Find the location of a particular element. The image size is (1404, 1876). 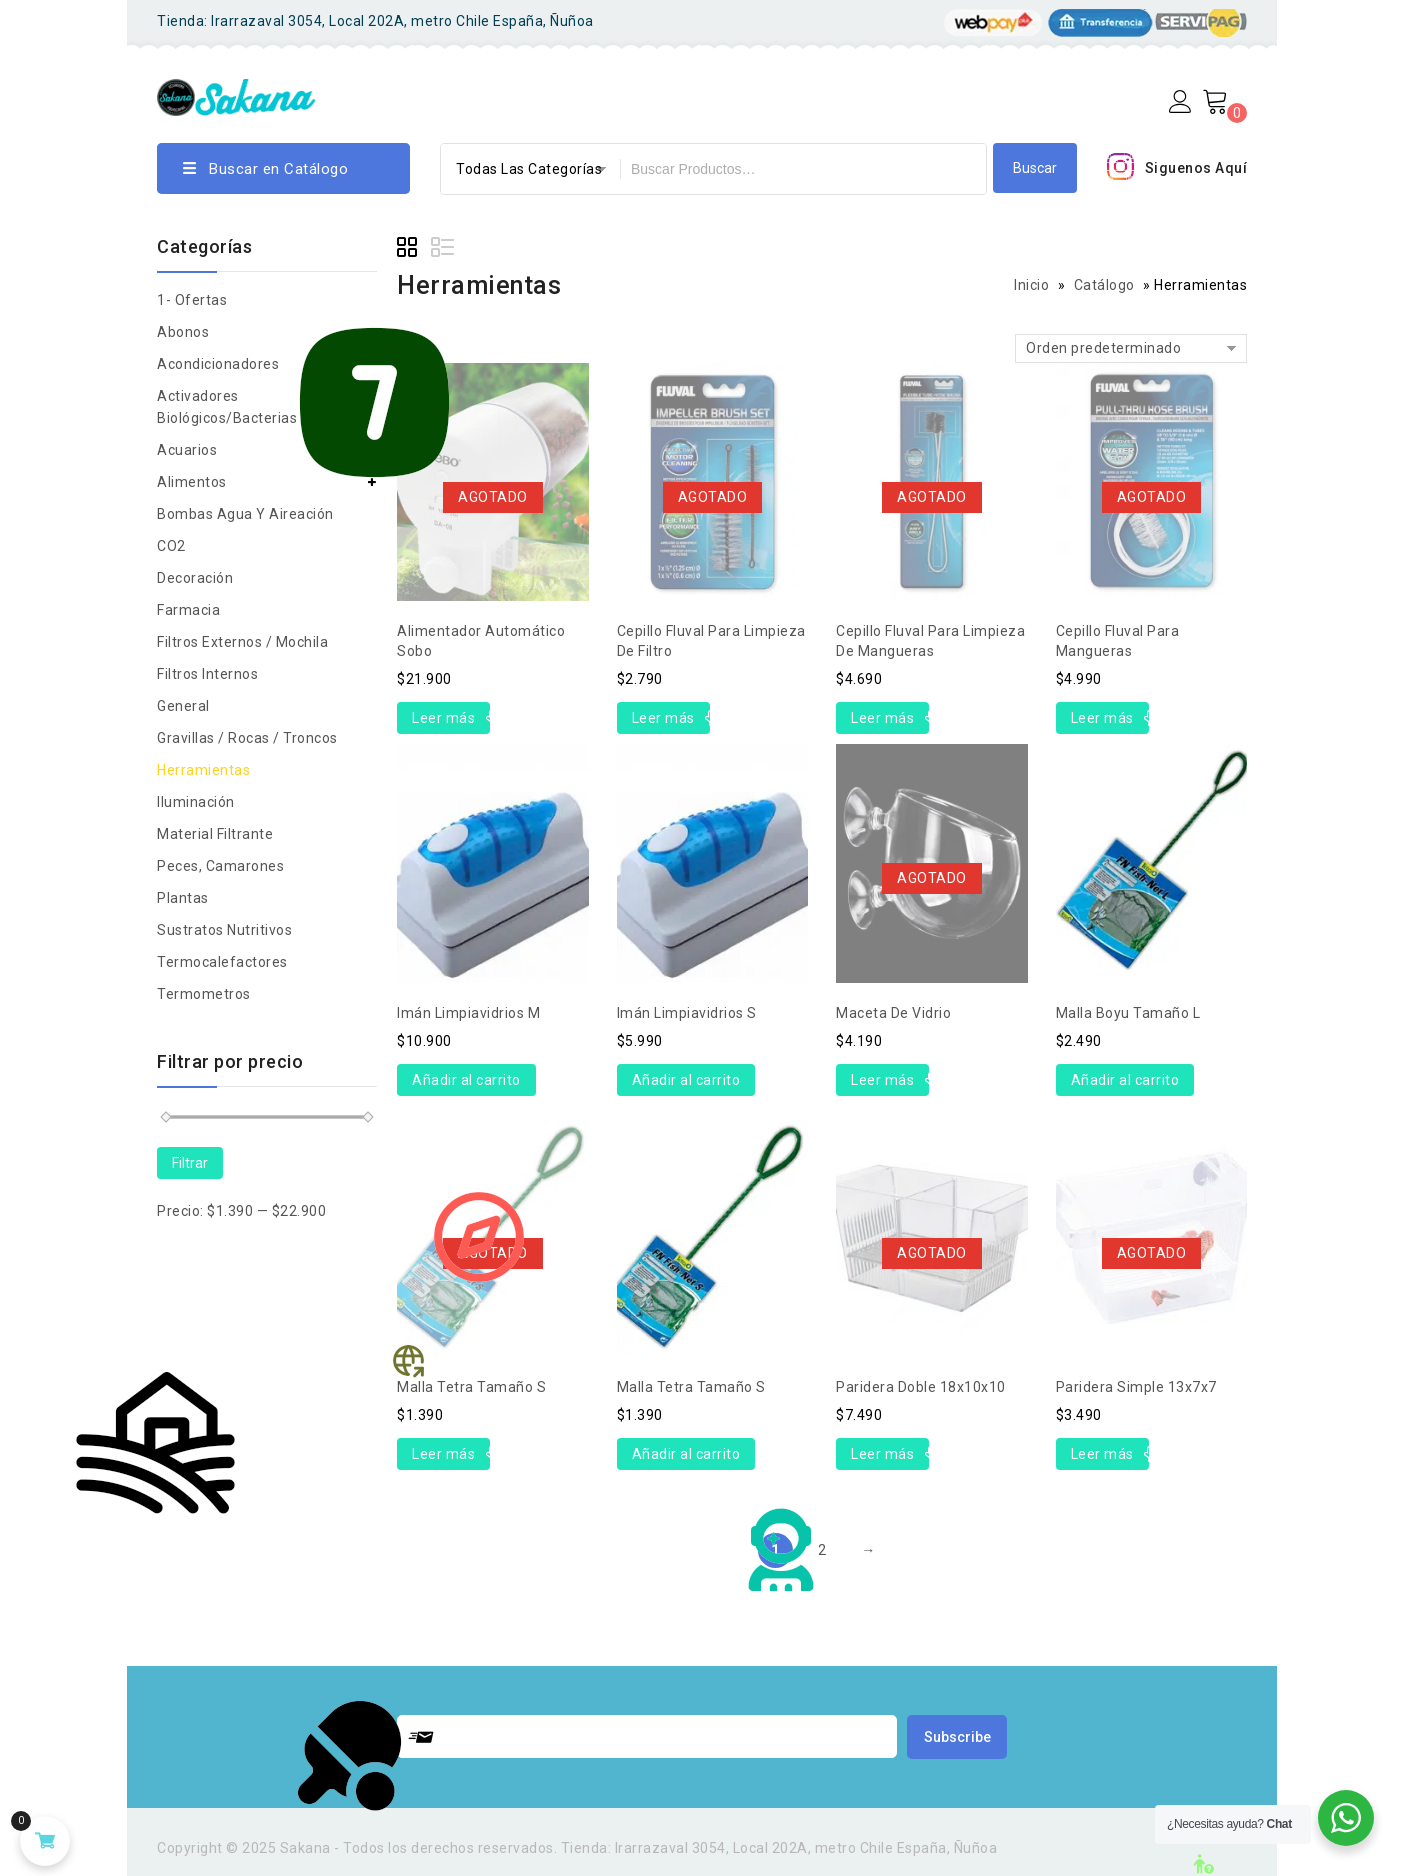

access table tennis or ping pong game is located at coordinates (349, 1752).